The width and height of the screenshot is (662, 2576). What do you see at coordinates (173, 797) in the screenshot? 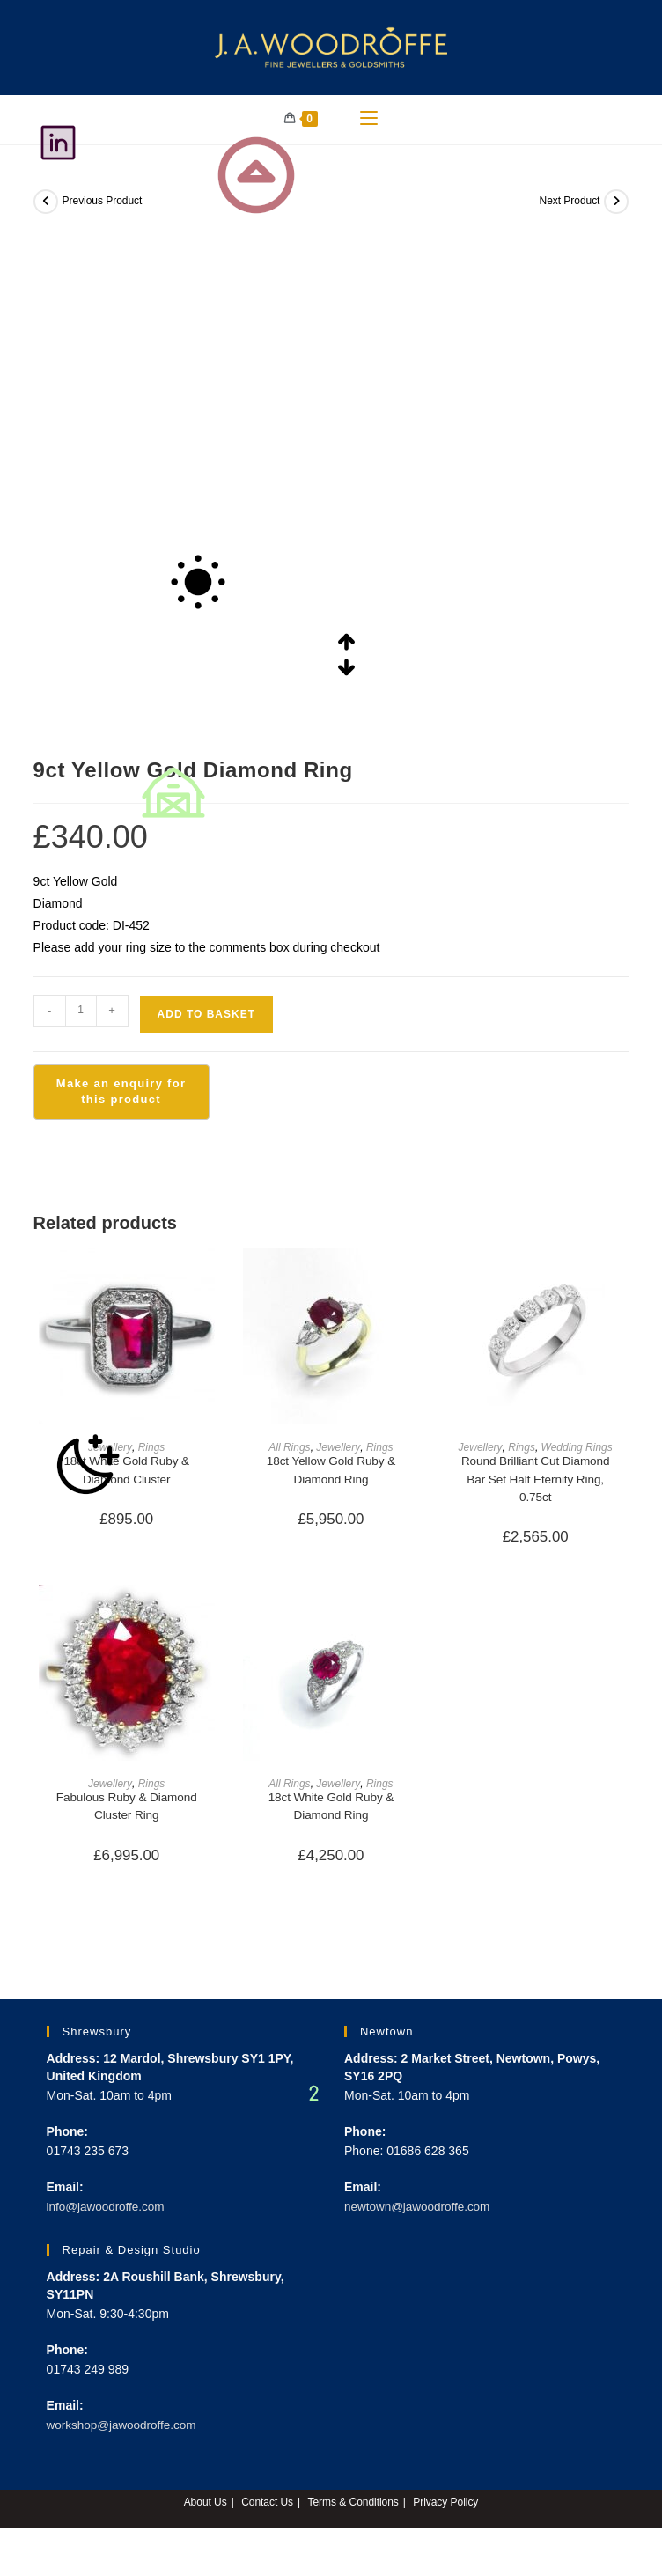
I see `access farm or agricultural settings` at bounding box center [173, 797].